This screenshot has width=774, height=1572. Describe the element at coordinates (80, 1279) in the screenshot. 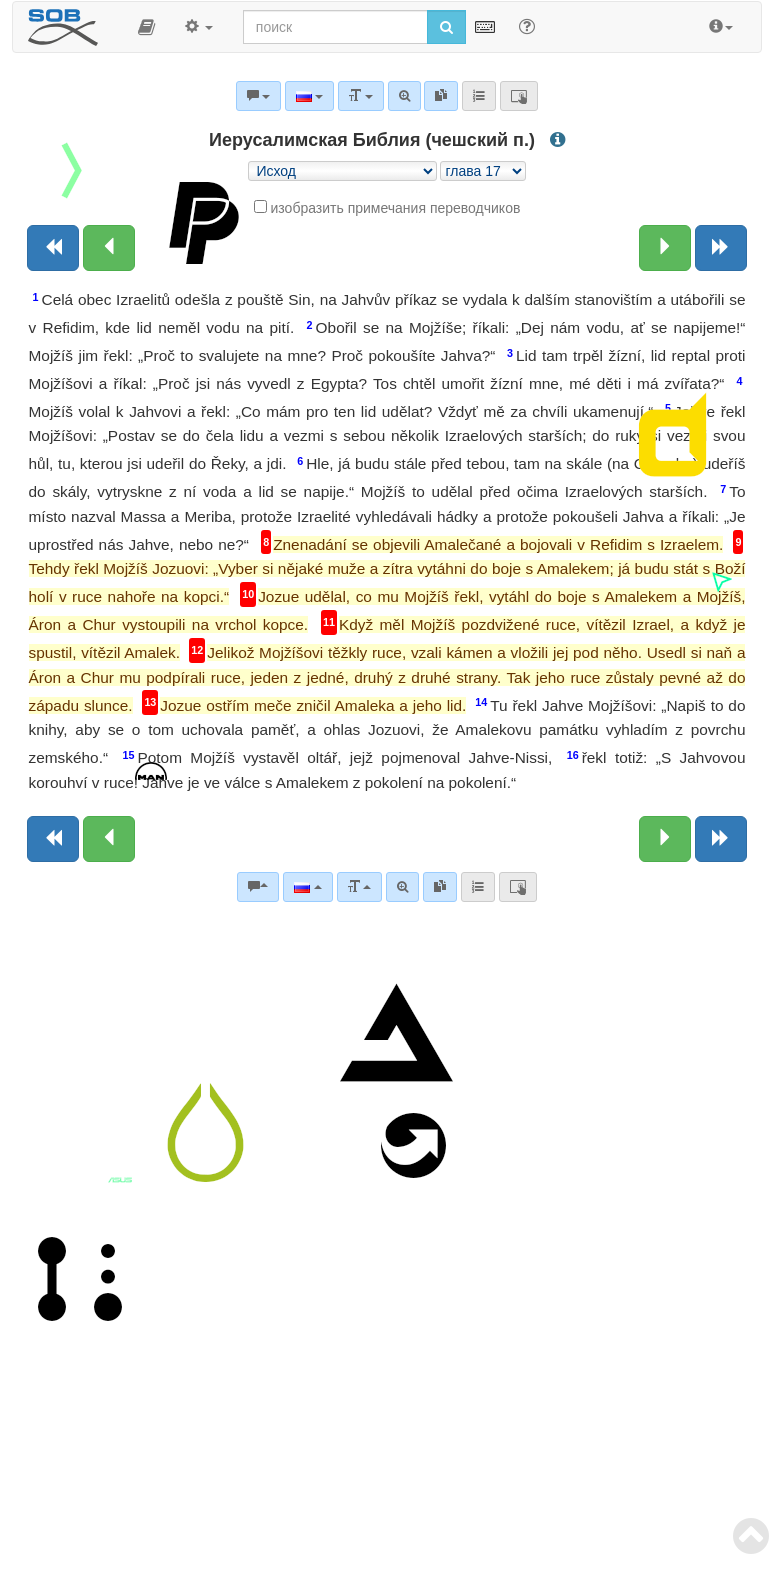

I see `indicates a draft pull request in a git repository` at that location.